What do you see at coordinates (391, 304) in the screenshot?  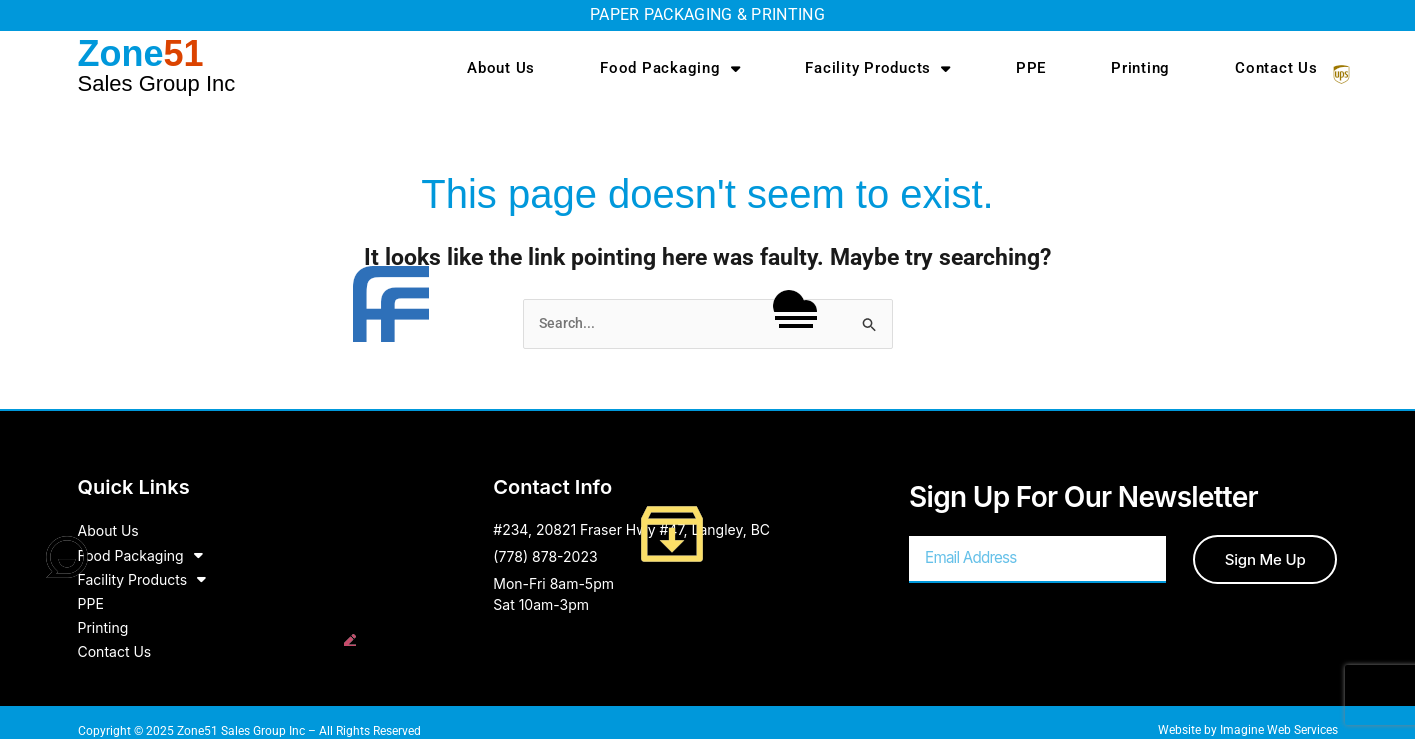 I see `open the Farfetch app` at bounding box center [391, 304].